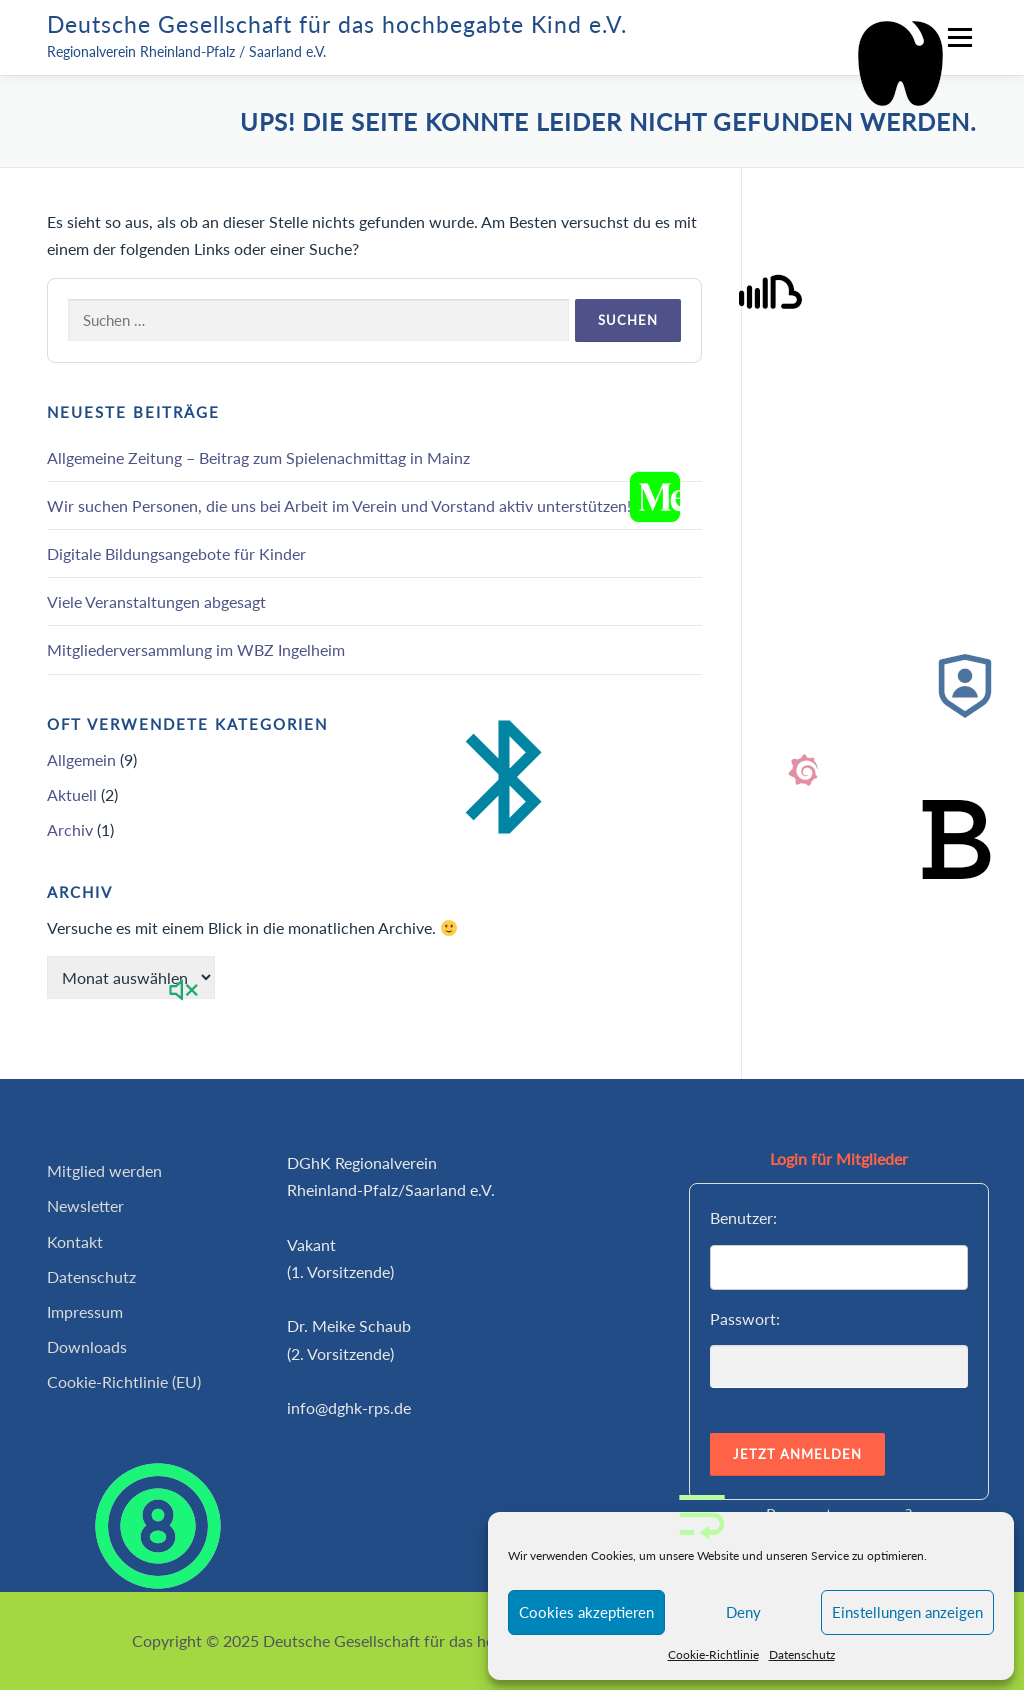 This screenshot has height=1690, width=1024. I want to click on access billiards or pool game, so click(158, 1526).